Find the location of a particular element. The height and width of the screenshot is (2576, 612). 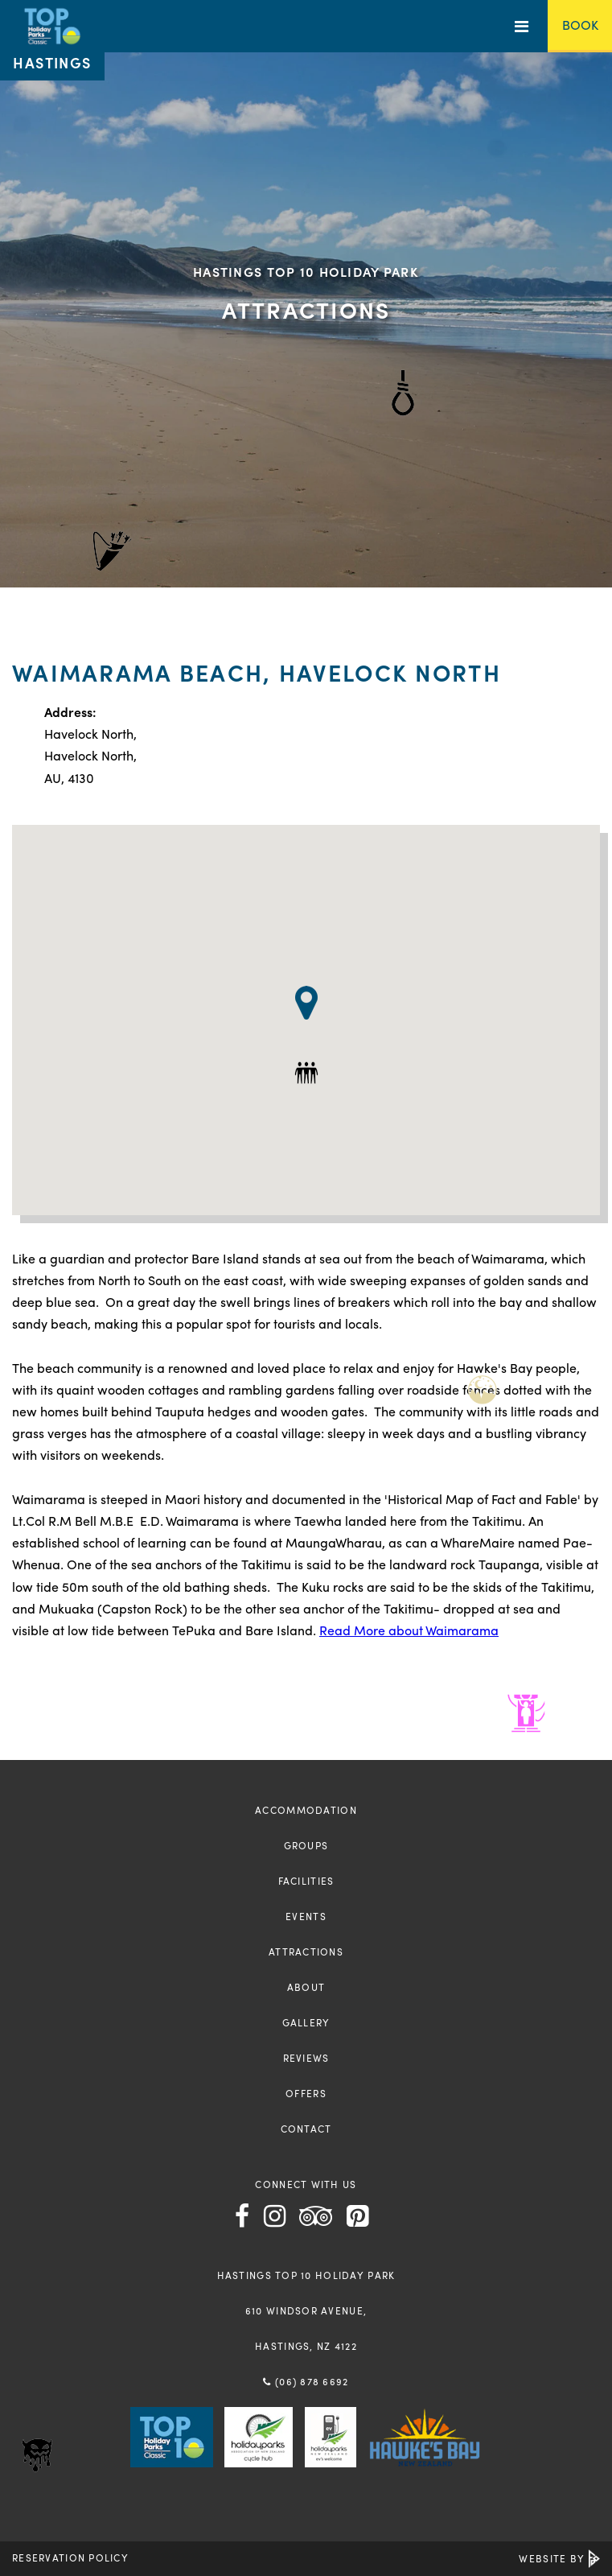

toggle night mode or dark theme is located at coordinates (483, 1390).